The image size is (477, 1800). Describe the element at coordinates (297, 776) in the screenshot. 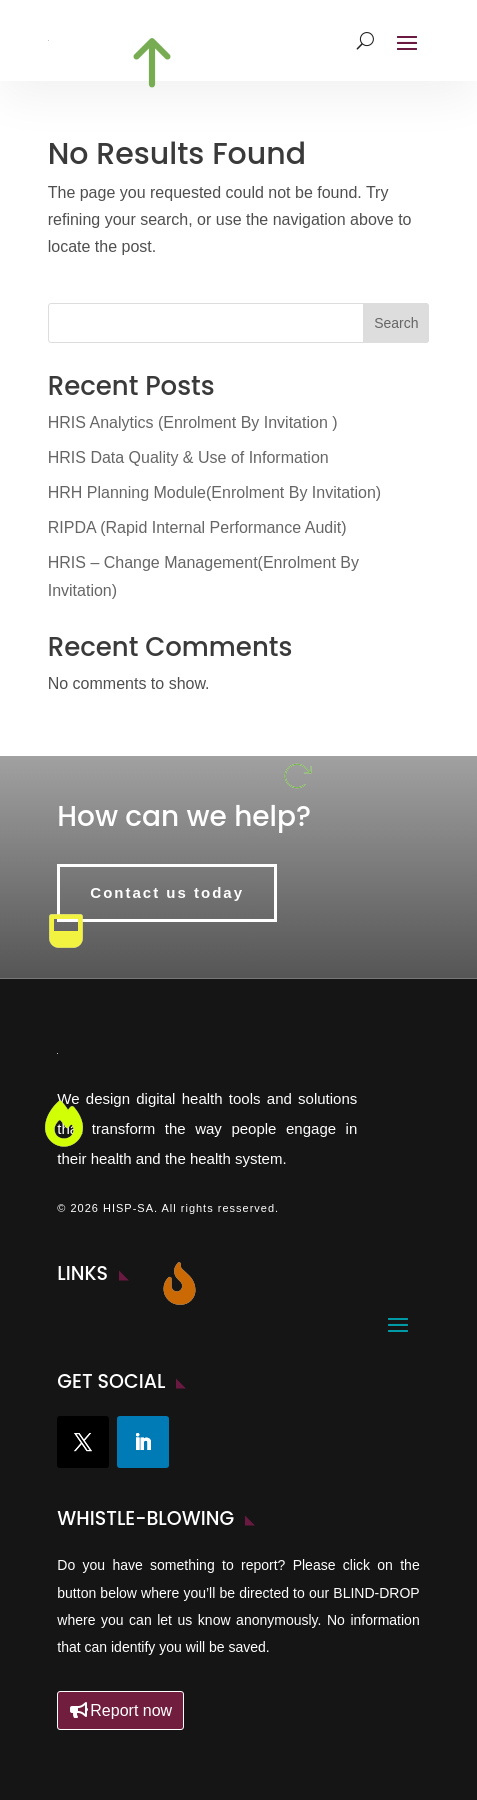

I see `refresh or reload content` at that location.